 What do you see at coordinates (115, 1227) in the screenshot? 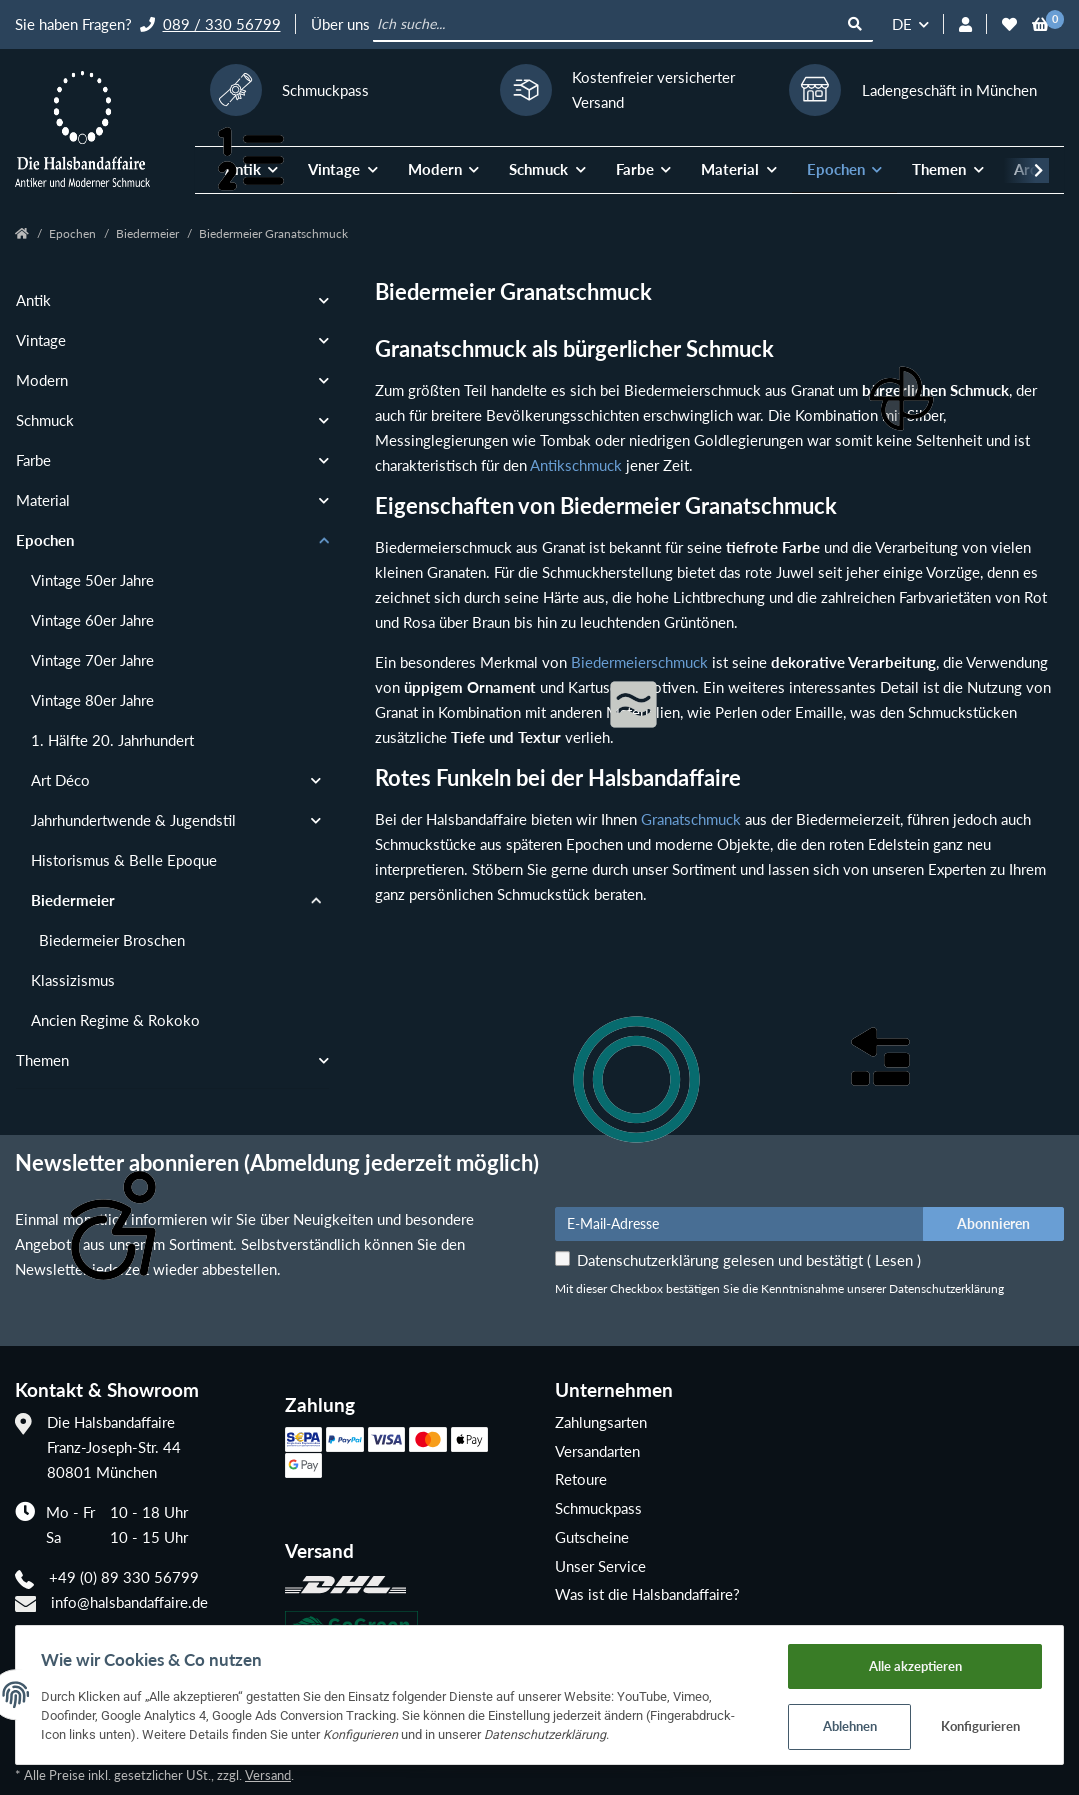
I see `indicates wheelchair accessible route or facility` at bounding box center [115, 1227].